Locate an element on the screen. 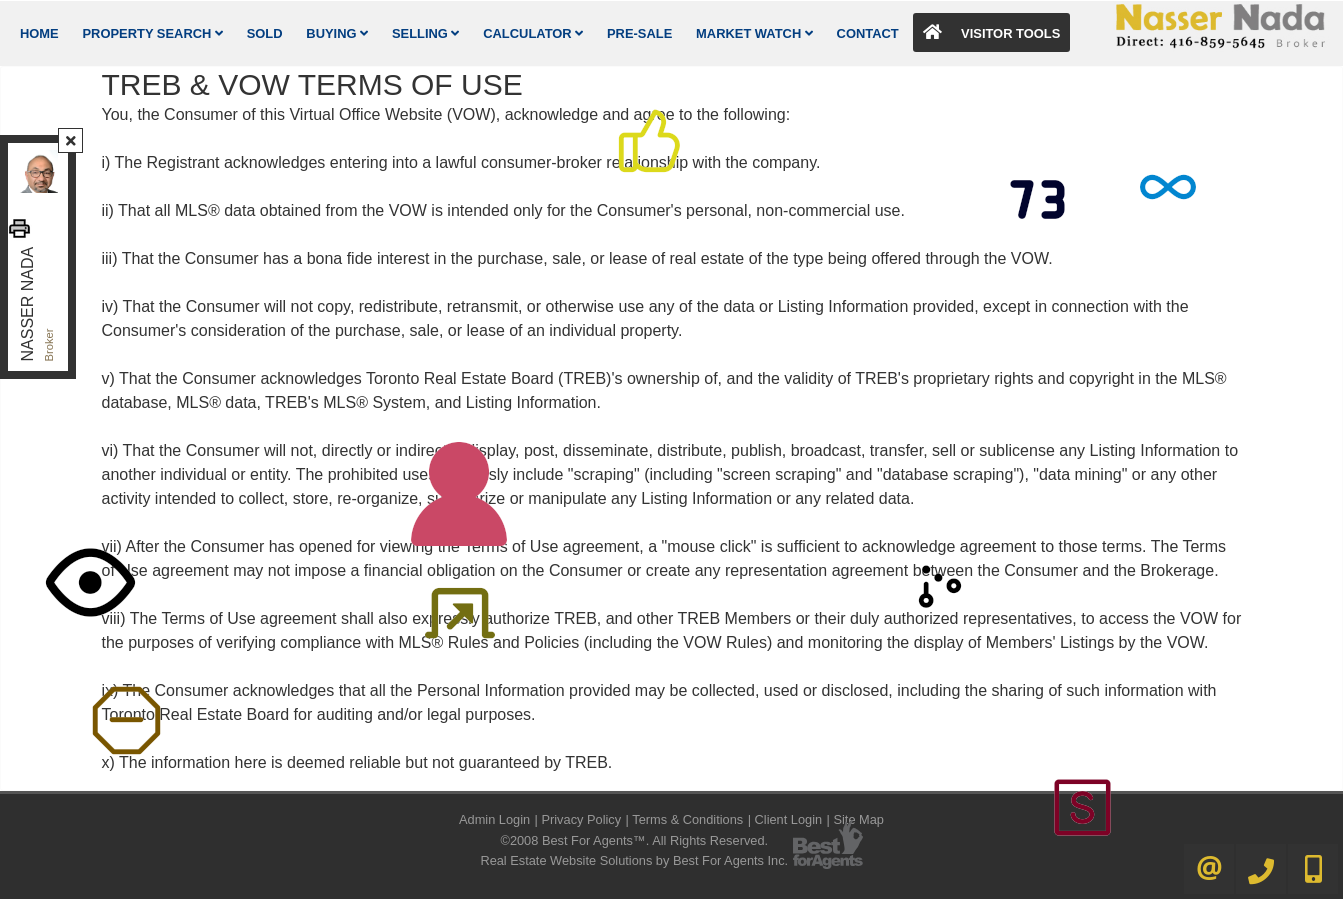 This screenshot has width=1343, height=899. link to Stripe payment services is located at coordinates (1082, 807).